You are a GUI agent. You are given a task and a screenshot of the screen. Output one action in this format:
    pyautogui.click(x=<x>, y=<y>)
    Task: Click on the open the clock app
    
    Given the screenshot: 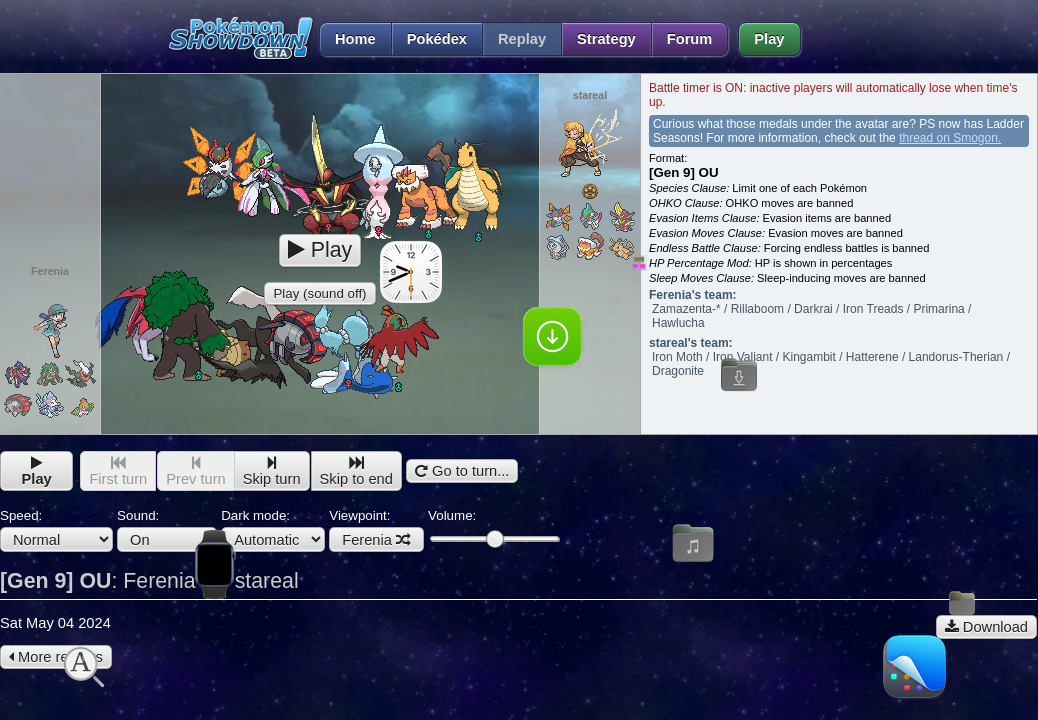 What is the action you would take?
    pyautogui.click(x=411, y=272)
    